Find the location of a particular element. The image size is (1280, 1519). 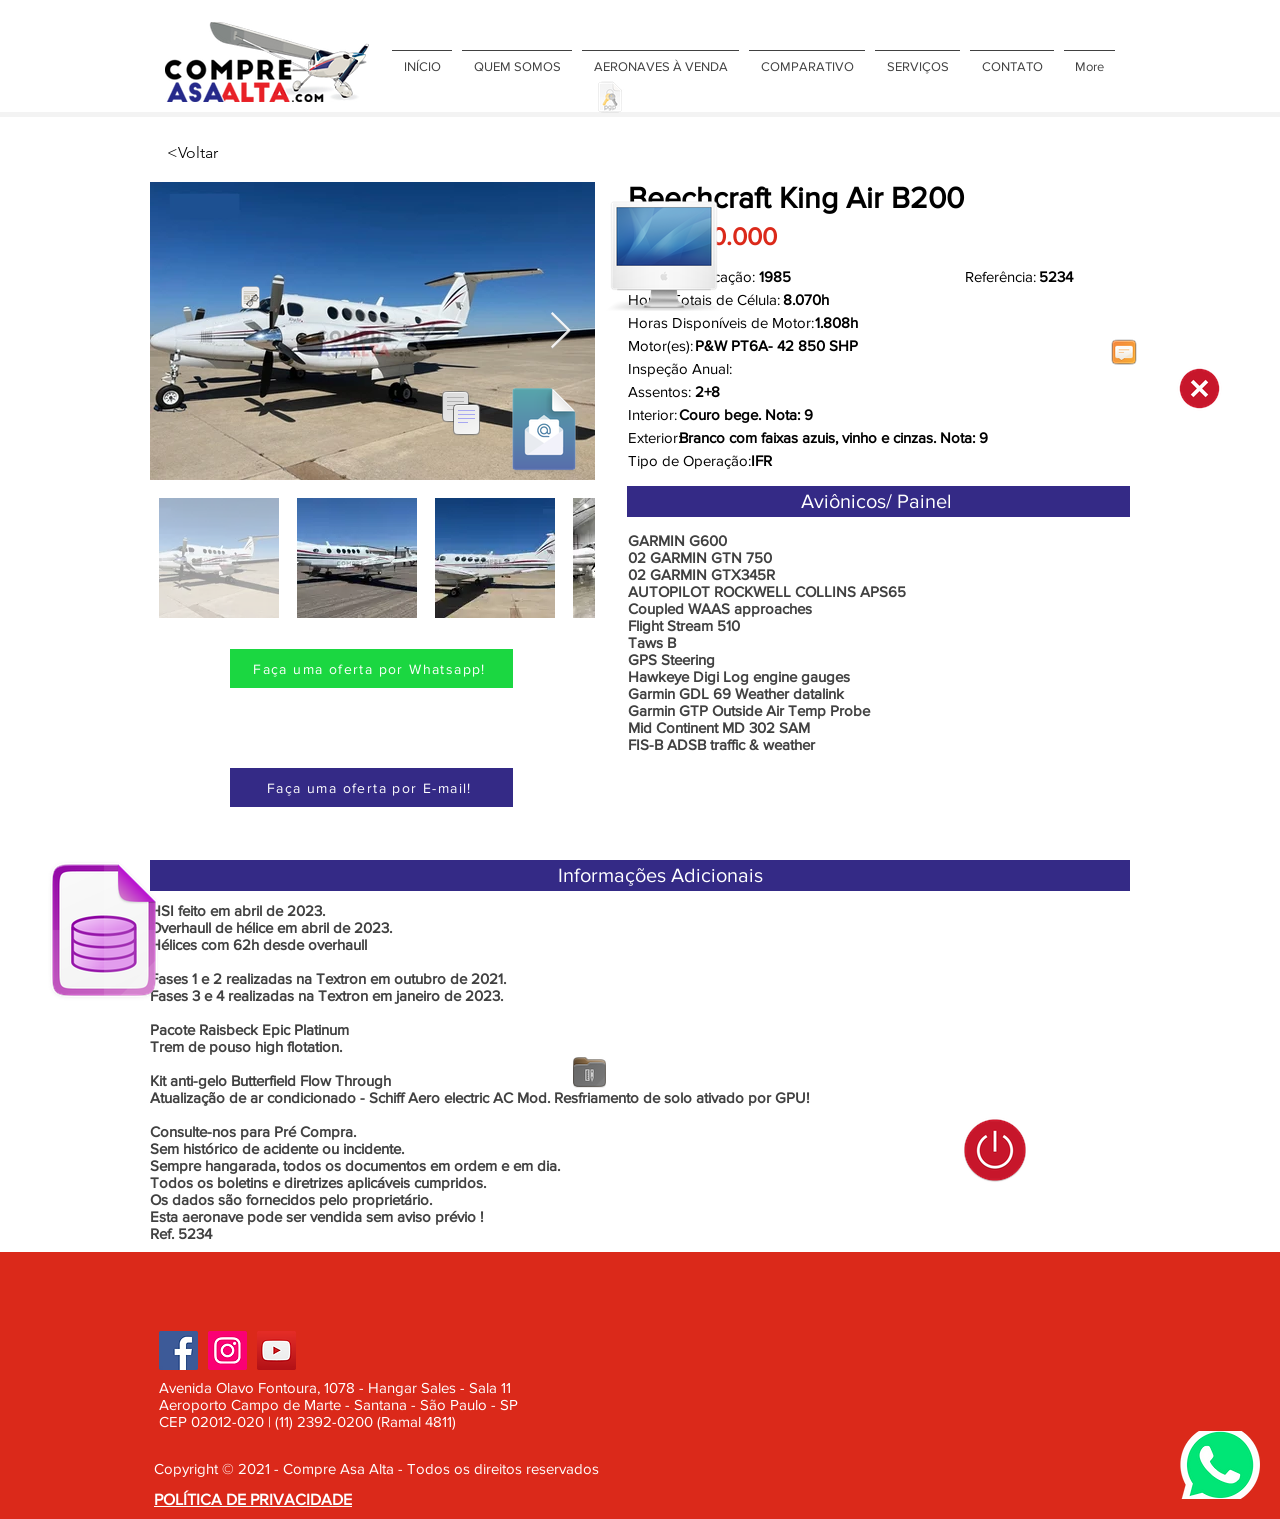

cancel the current action or operation is located at coordinates (1199, 388).